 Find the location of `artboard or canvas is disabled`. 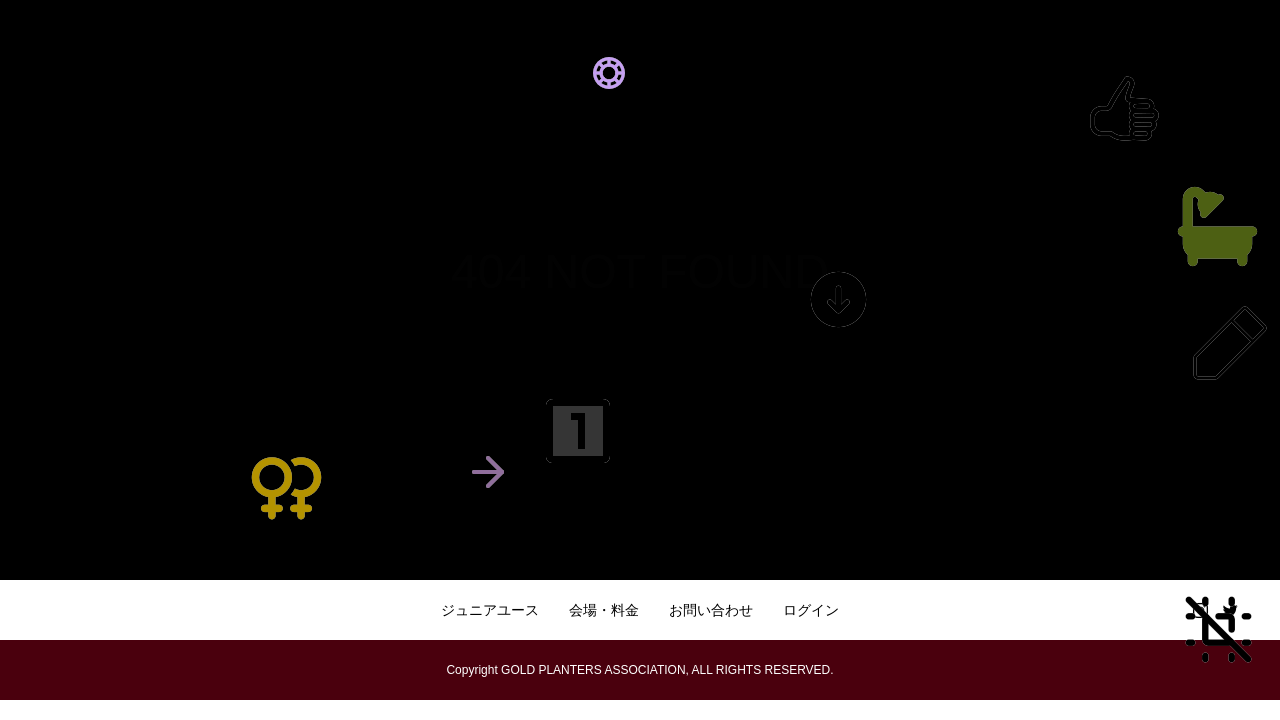

artboard or canvas is disabled is located at coordinates (1218, 629).